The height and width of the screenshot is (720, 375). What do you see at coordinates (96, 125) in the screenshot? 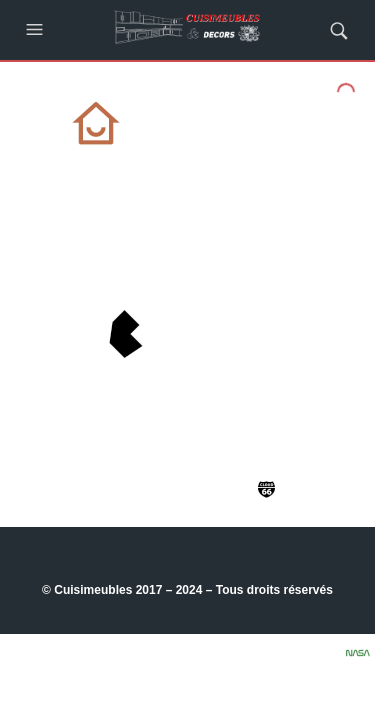
I see `go to home screen` at bounding box center [96, 125].